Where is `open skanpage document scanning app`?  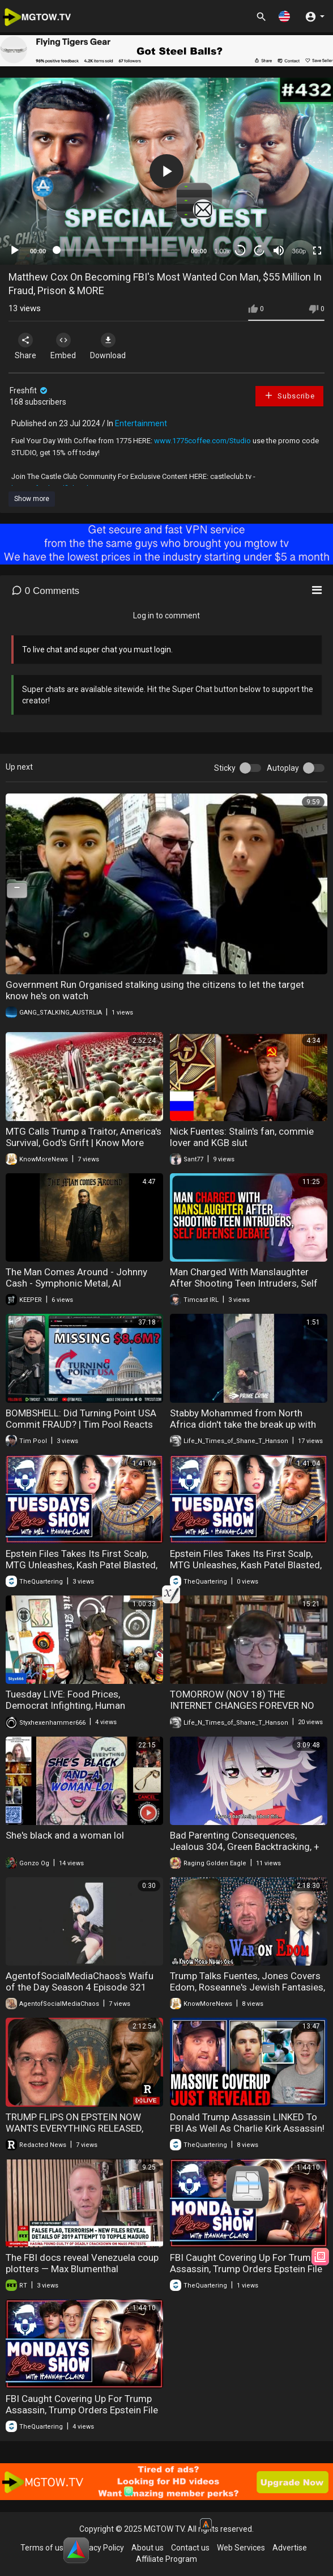 open skanpage document scanning app is located at coordinates (247, 2187).